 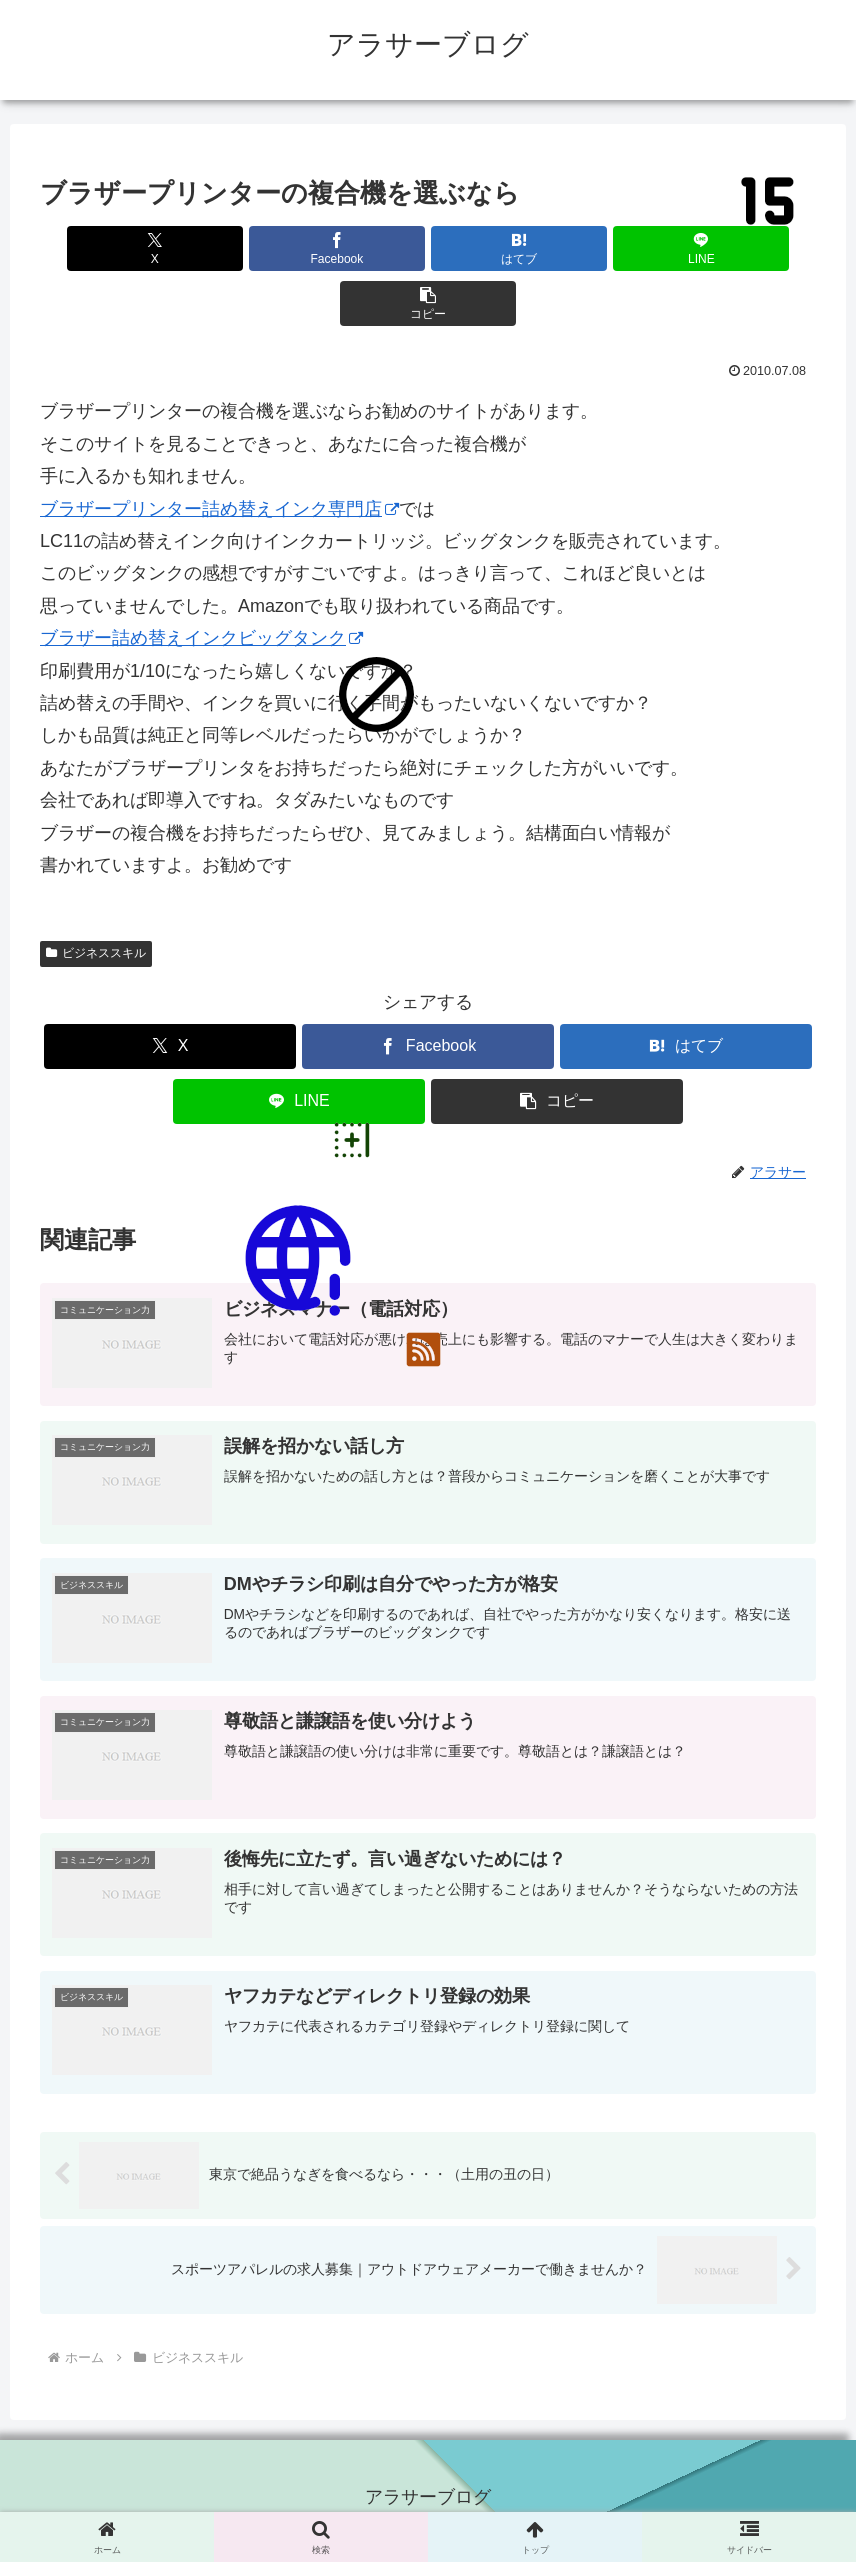 I want to click on subscribe to RSS feed, so click(x=423, y=1349).